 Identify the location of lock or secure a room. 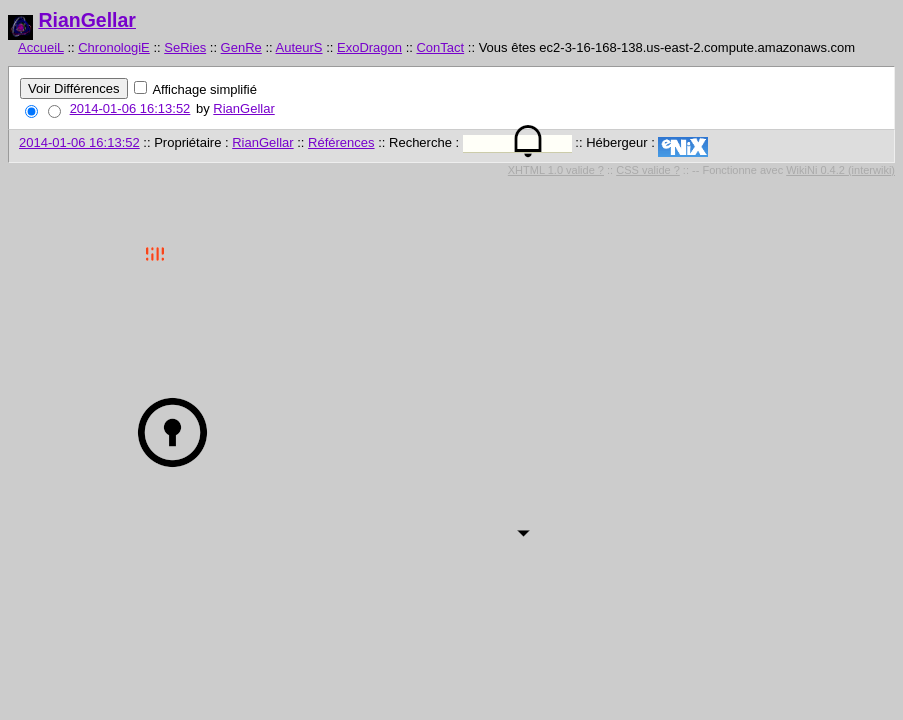
(172, 432).